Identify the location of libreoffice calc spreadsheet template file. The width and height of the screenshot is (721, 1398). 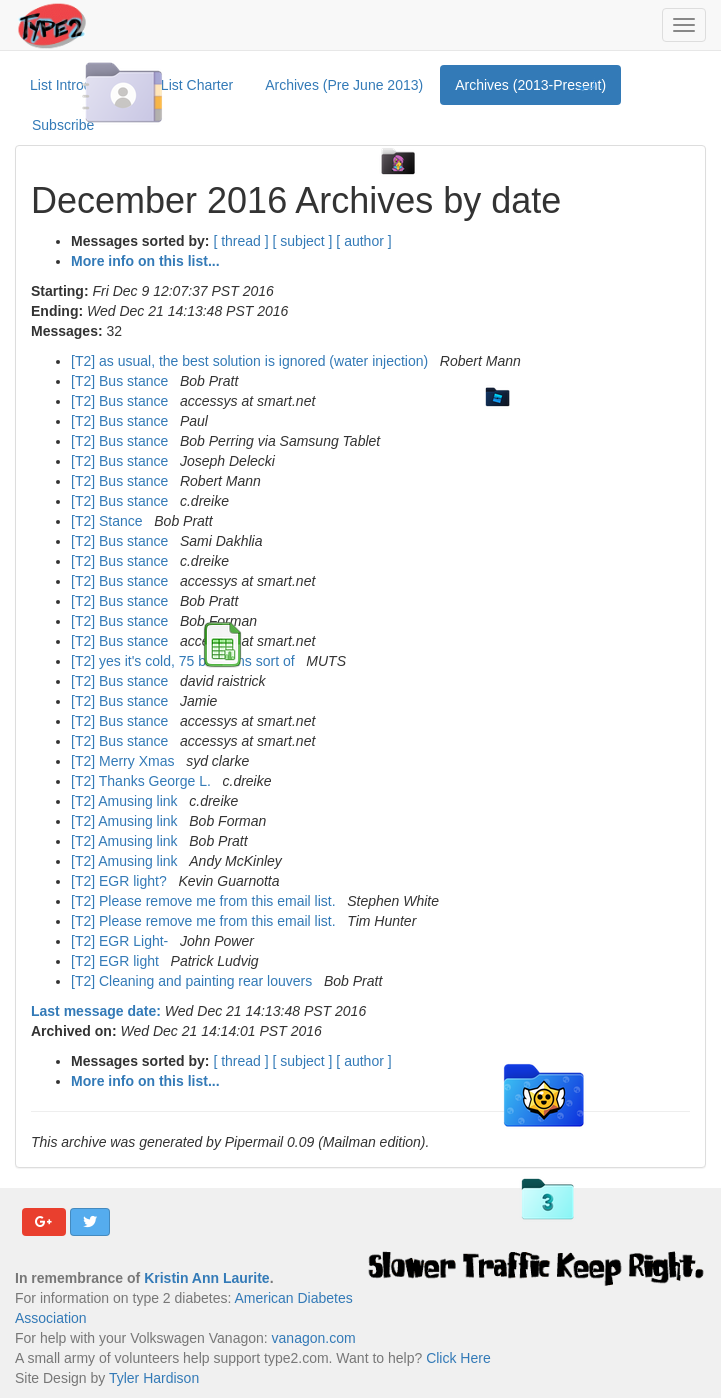
(222, 644).